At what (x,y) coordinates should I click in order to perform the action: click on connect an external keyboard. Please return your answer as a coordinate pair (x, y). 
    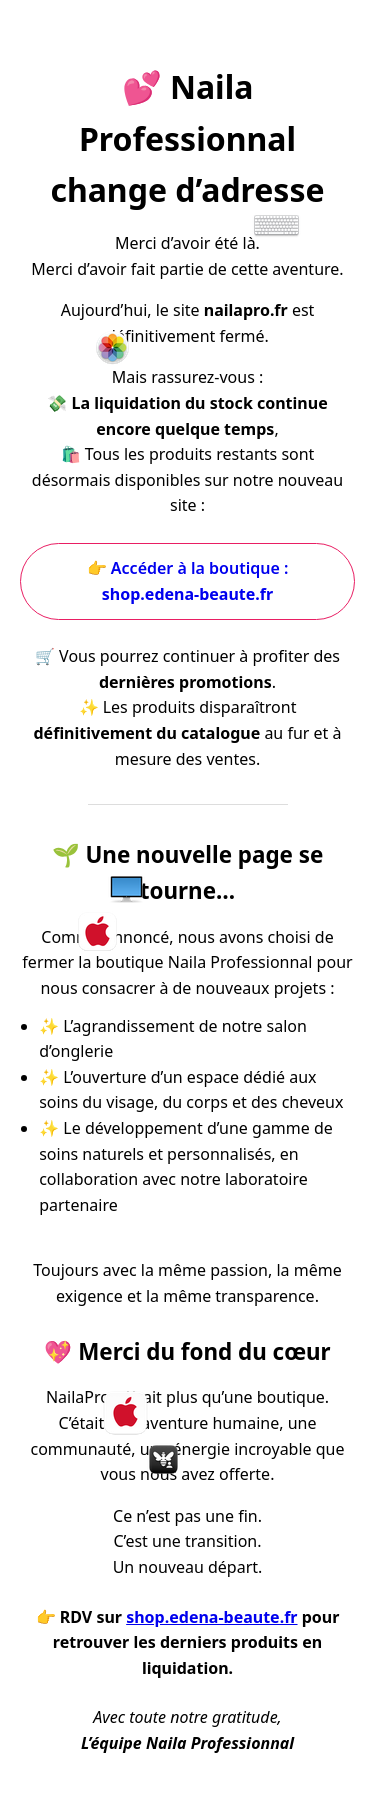
    Looking at the image, I should click on (276, 225).